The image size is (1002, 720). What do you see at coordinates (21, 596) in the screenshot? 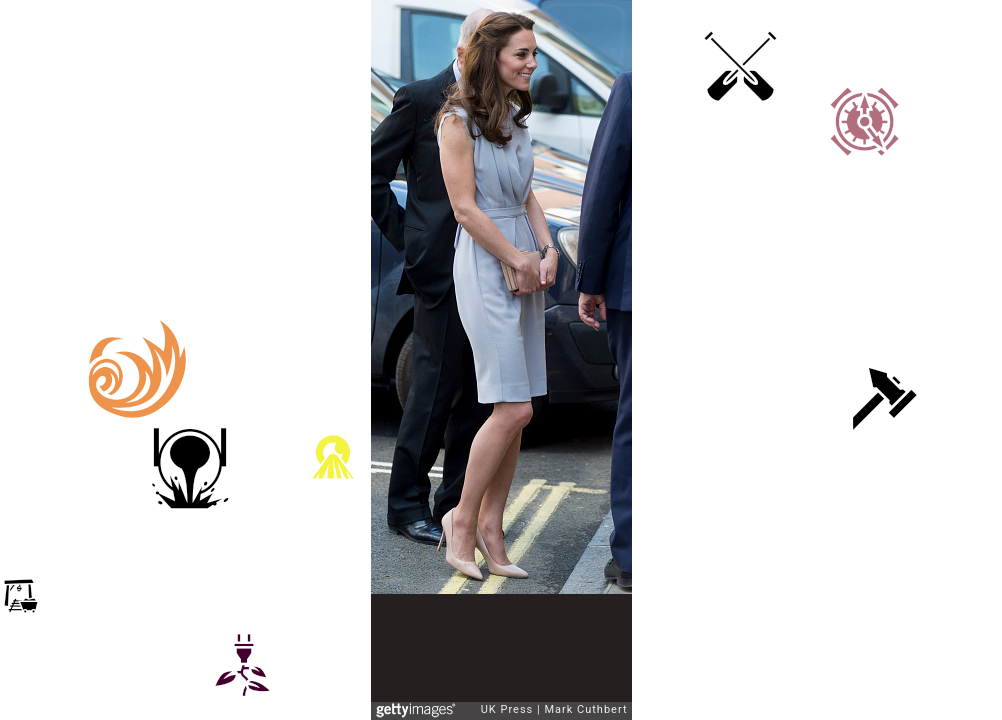
I see `access gold mine resource building` at bounding box center [21, 596].